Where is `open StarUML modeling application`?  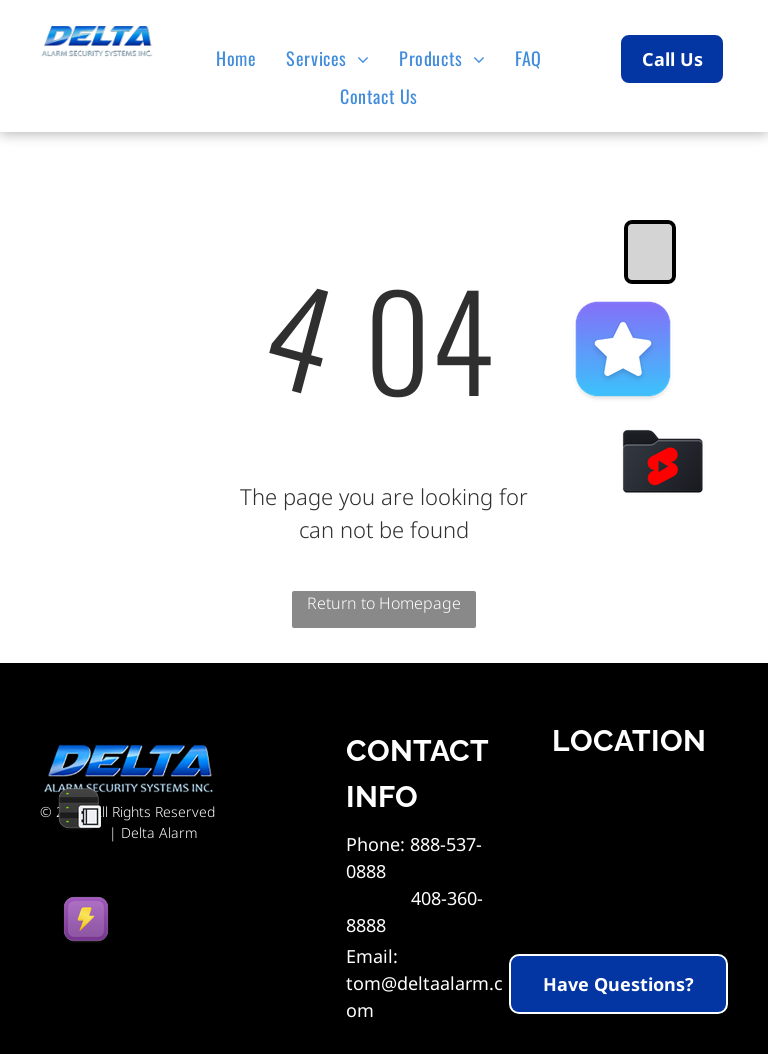 open StarUML modeling application is located at coordinates (623, 349).